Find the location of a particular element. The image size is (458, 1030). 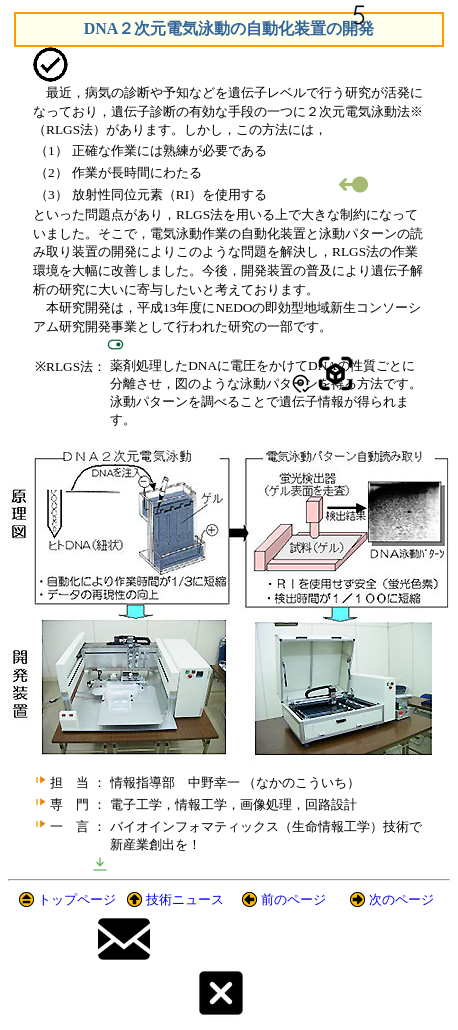

open augmented reality mode is located at coordinates (335, 373).